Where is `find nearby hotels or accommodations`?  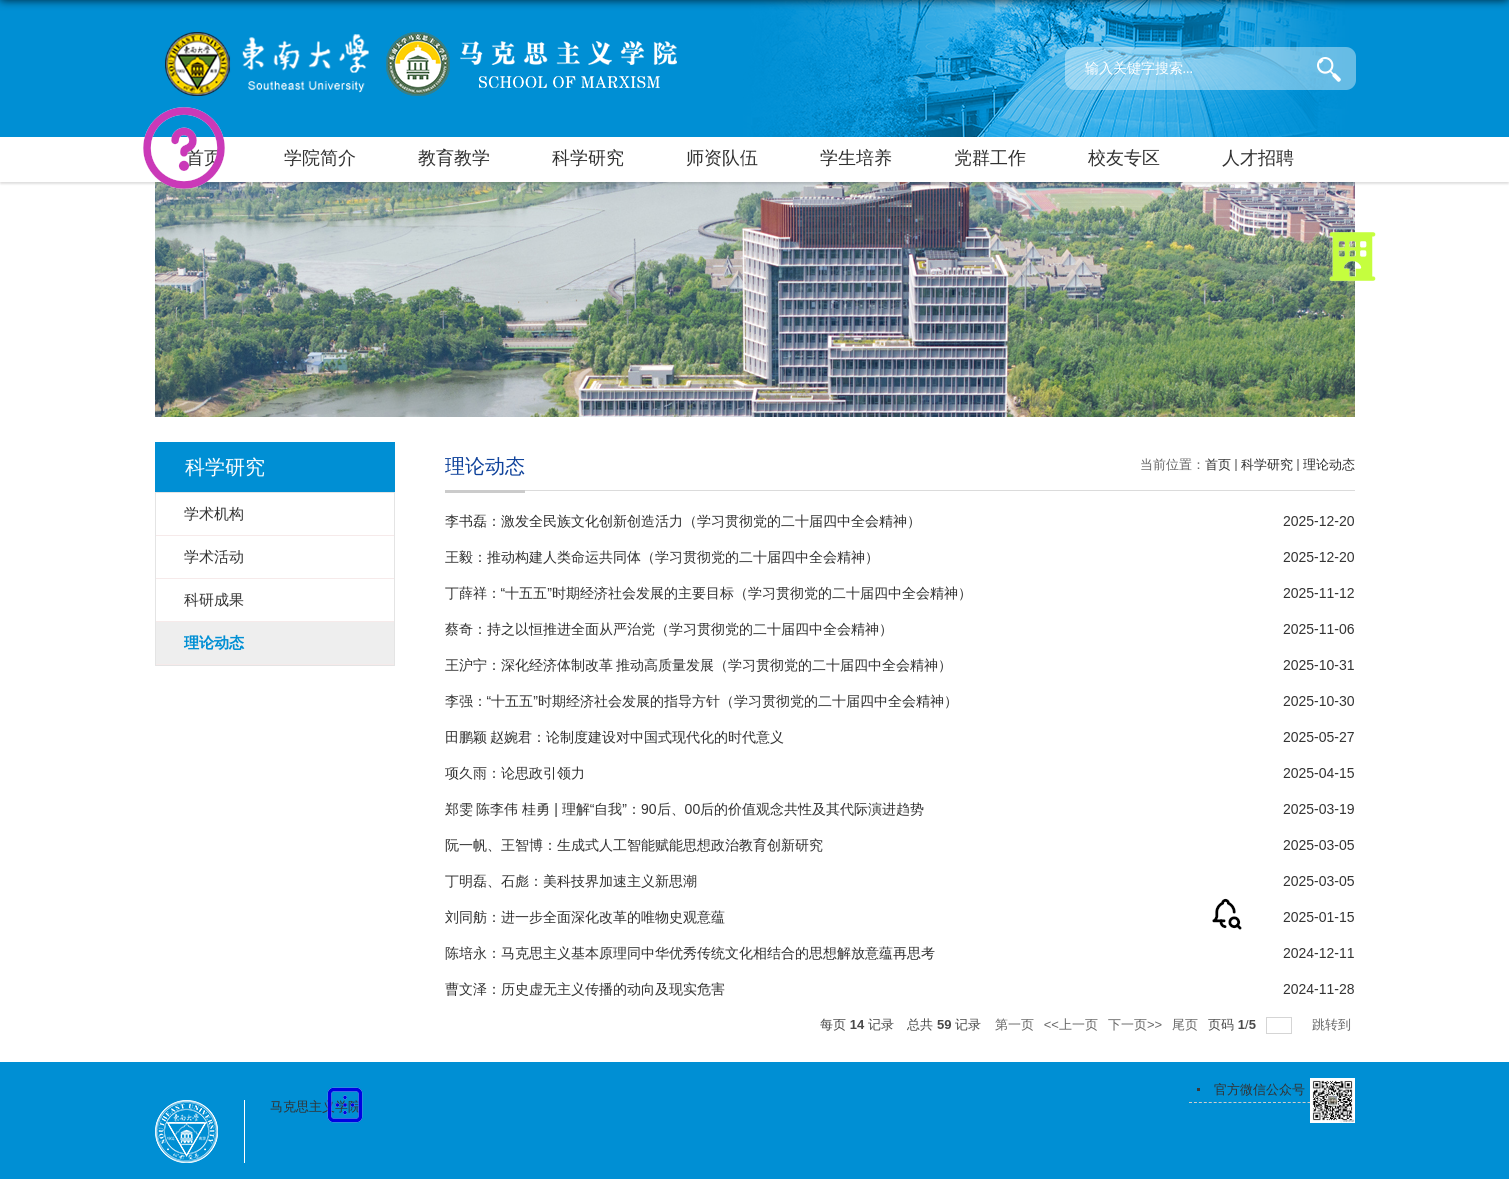 find nearby hotels or accommodations is located at coordinates (1352, 256).